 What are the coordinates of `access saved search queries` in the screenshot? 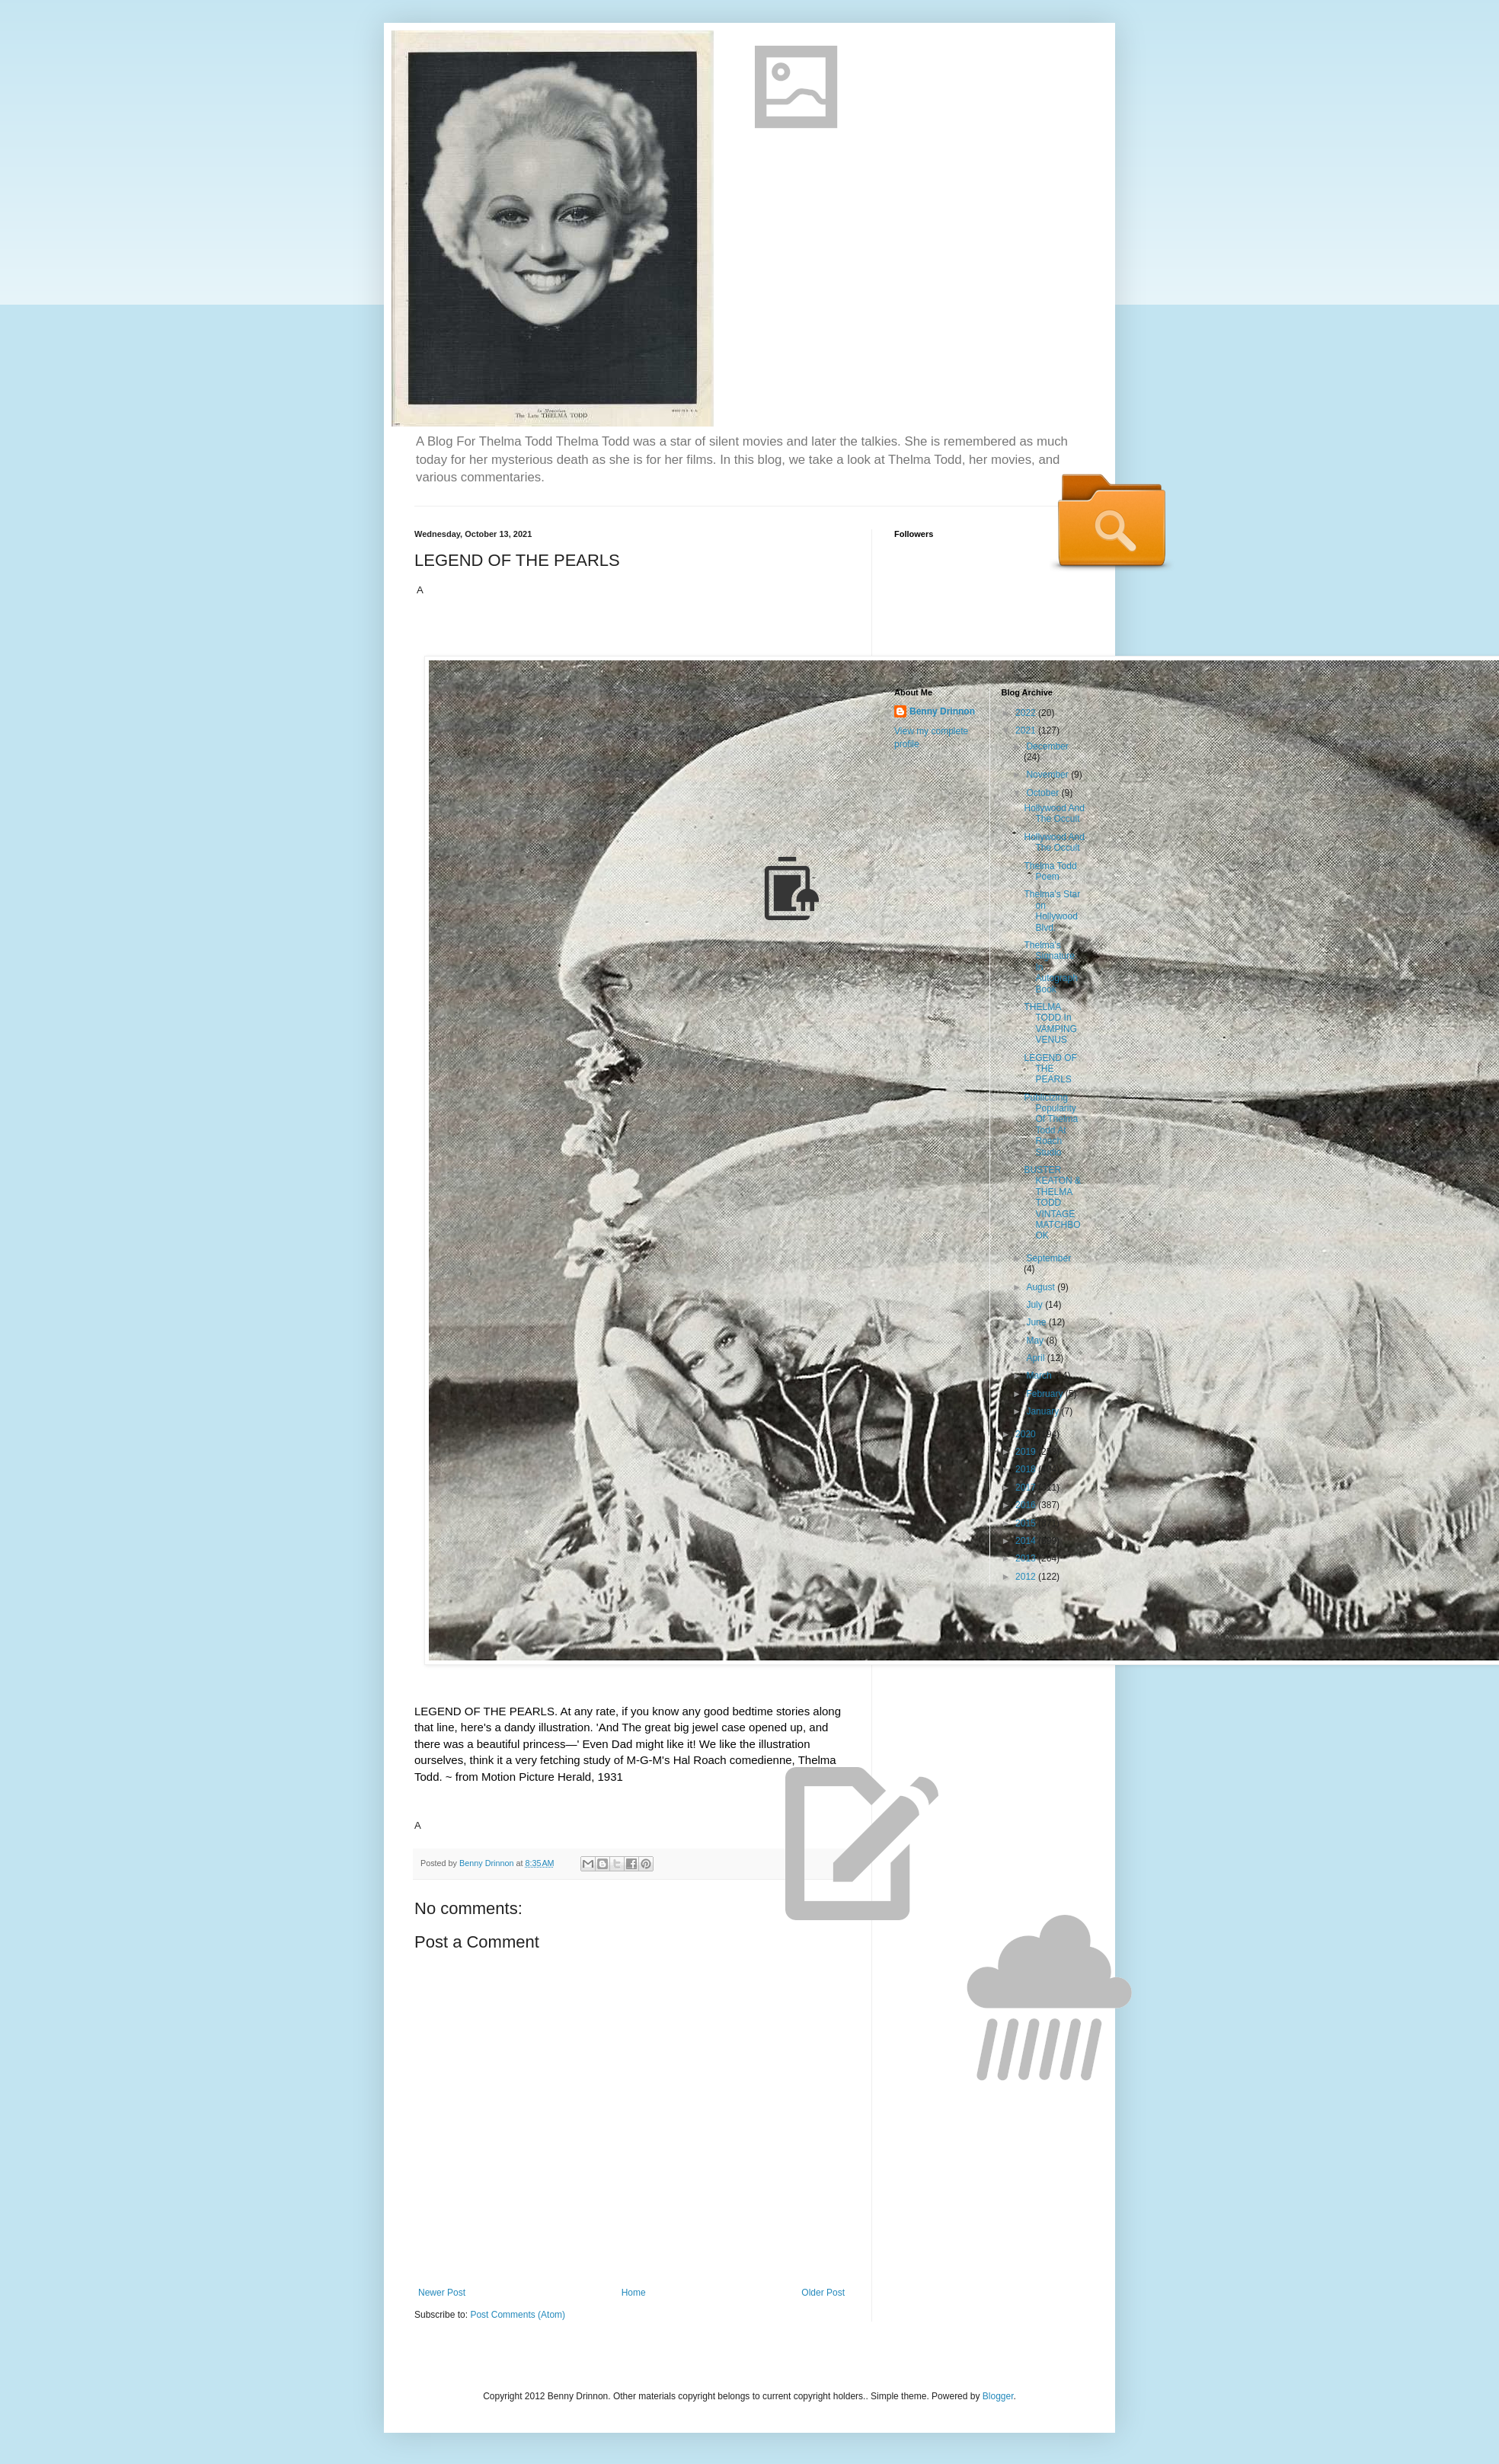 It's located at (1111, 526).